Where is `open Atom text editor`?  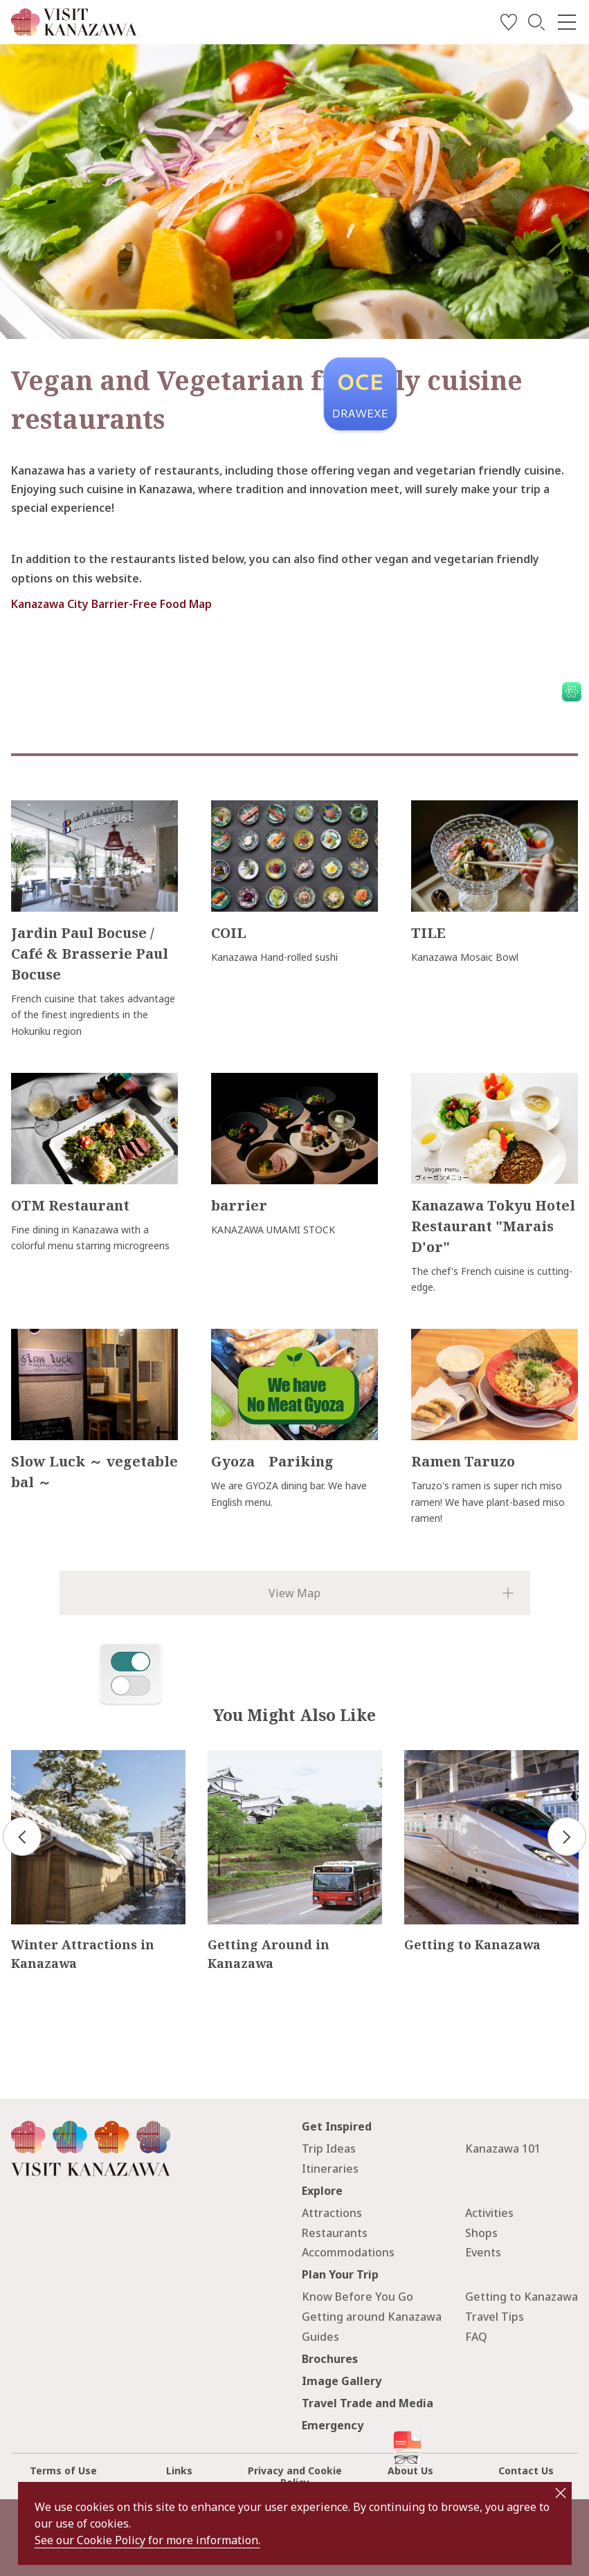 open Atom text editor is located at coordinates (572, 692).